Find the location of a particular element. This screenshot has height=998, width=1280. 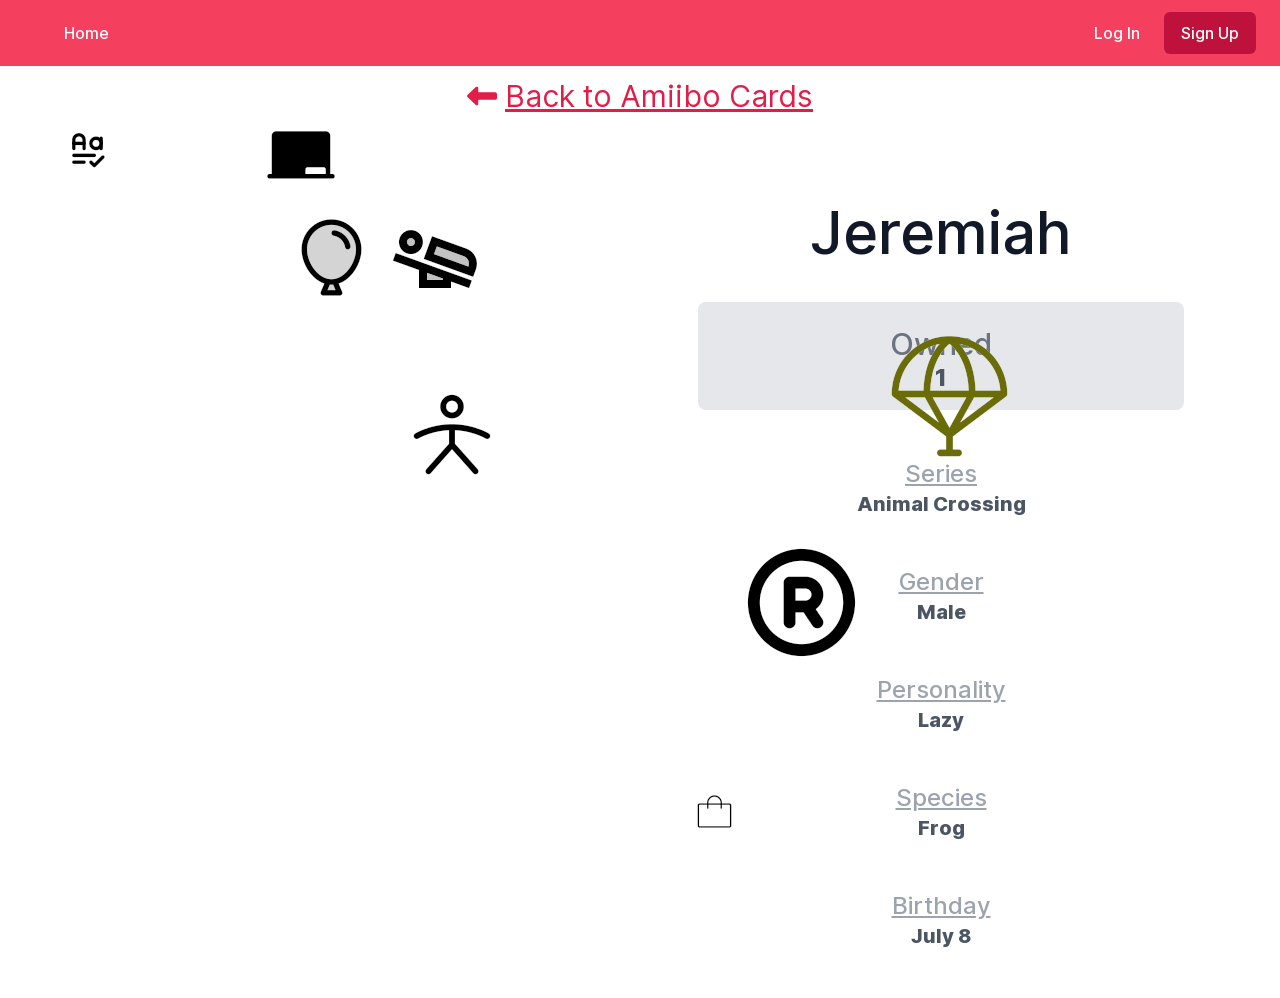

view user profile is located at coordinates (452, 436).